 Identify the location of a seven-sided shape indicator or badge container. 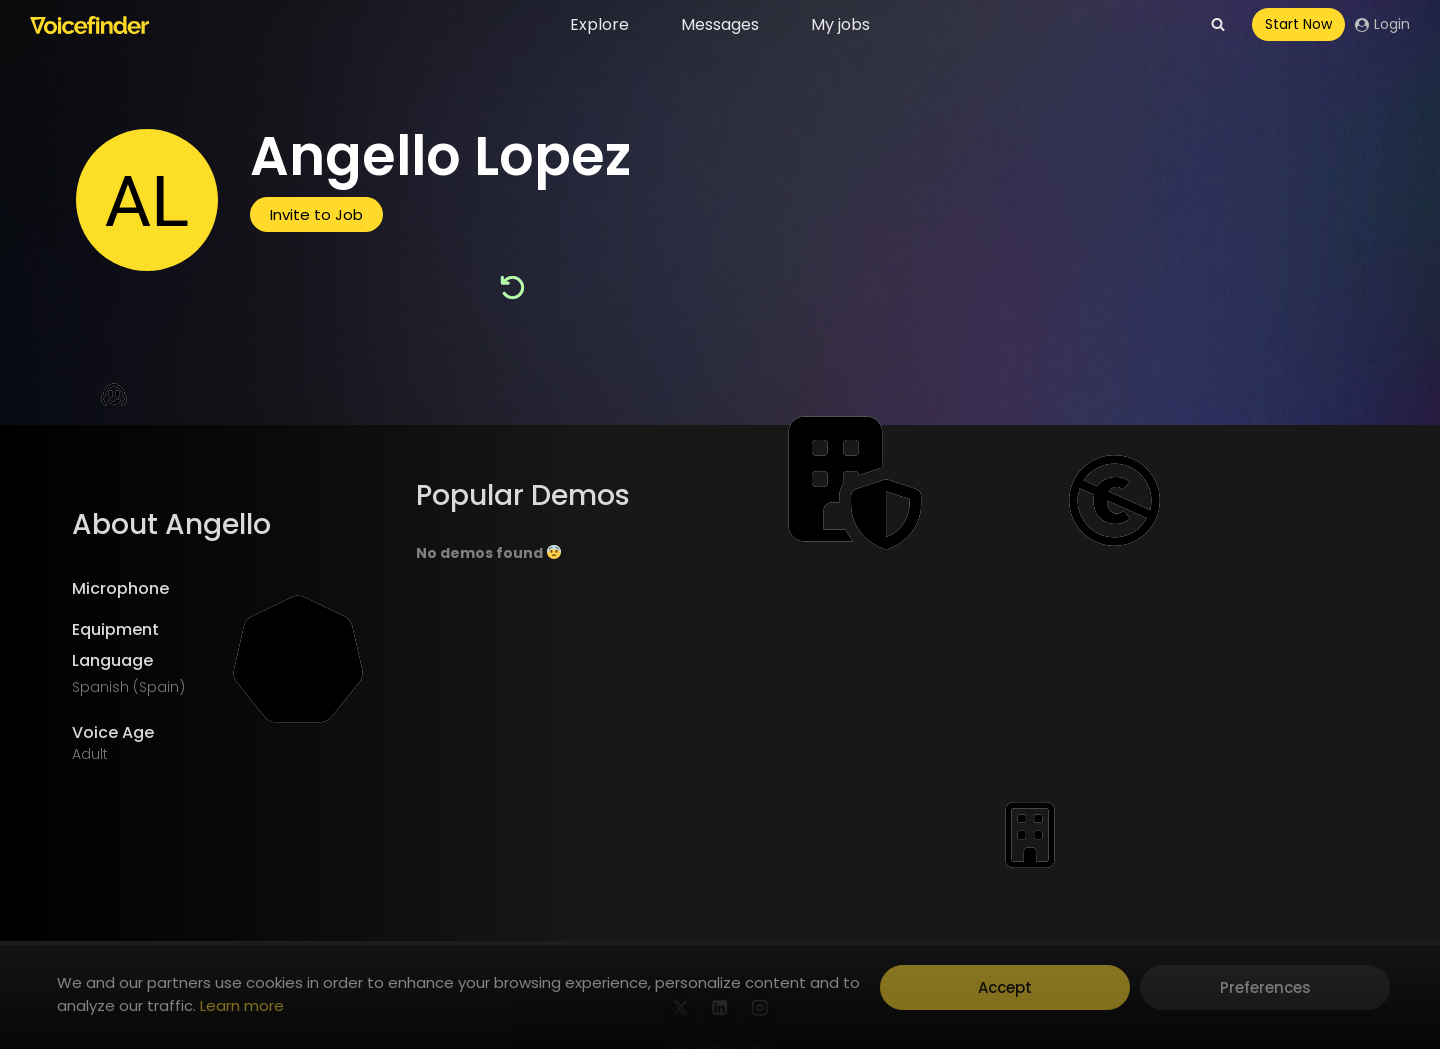
(298, 663).